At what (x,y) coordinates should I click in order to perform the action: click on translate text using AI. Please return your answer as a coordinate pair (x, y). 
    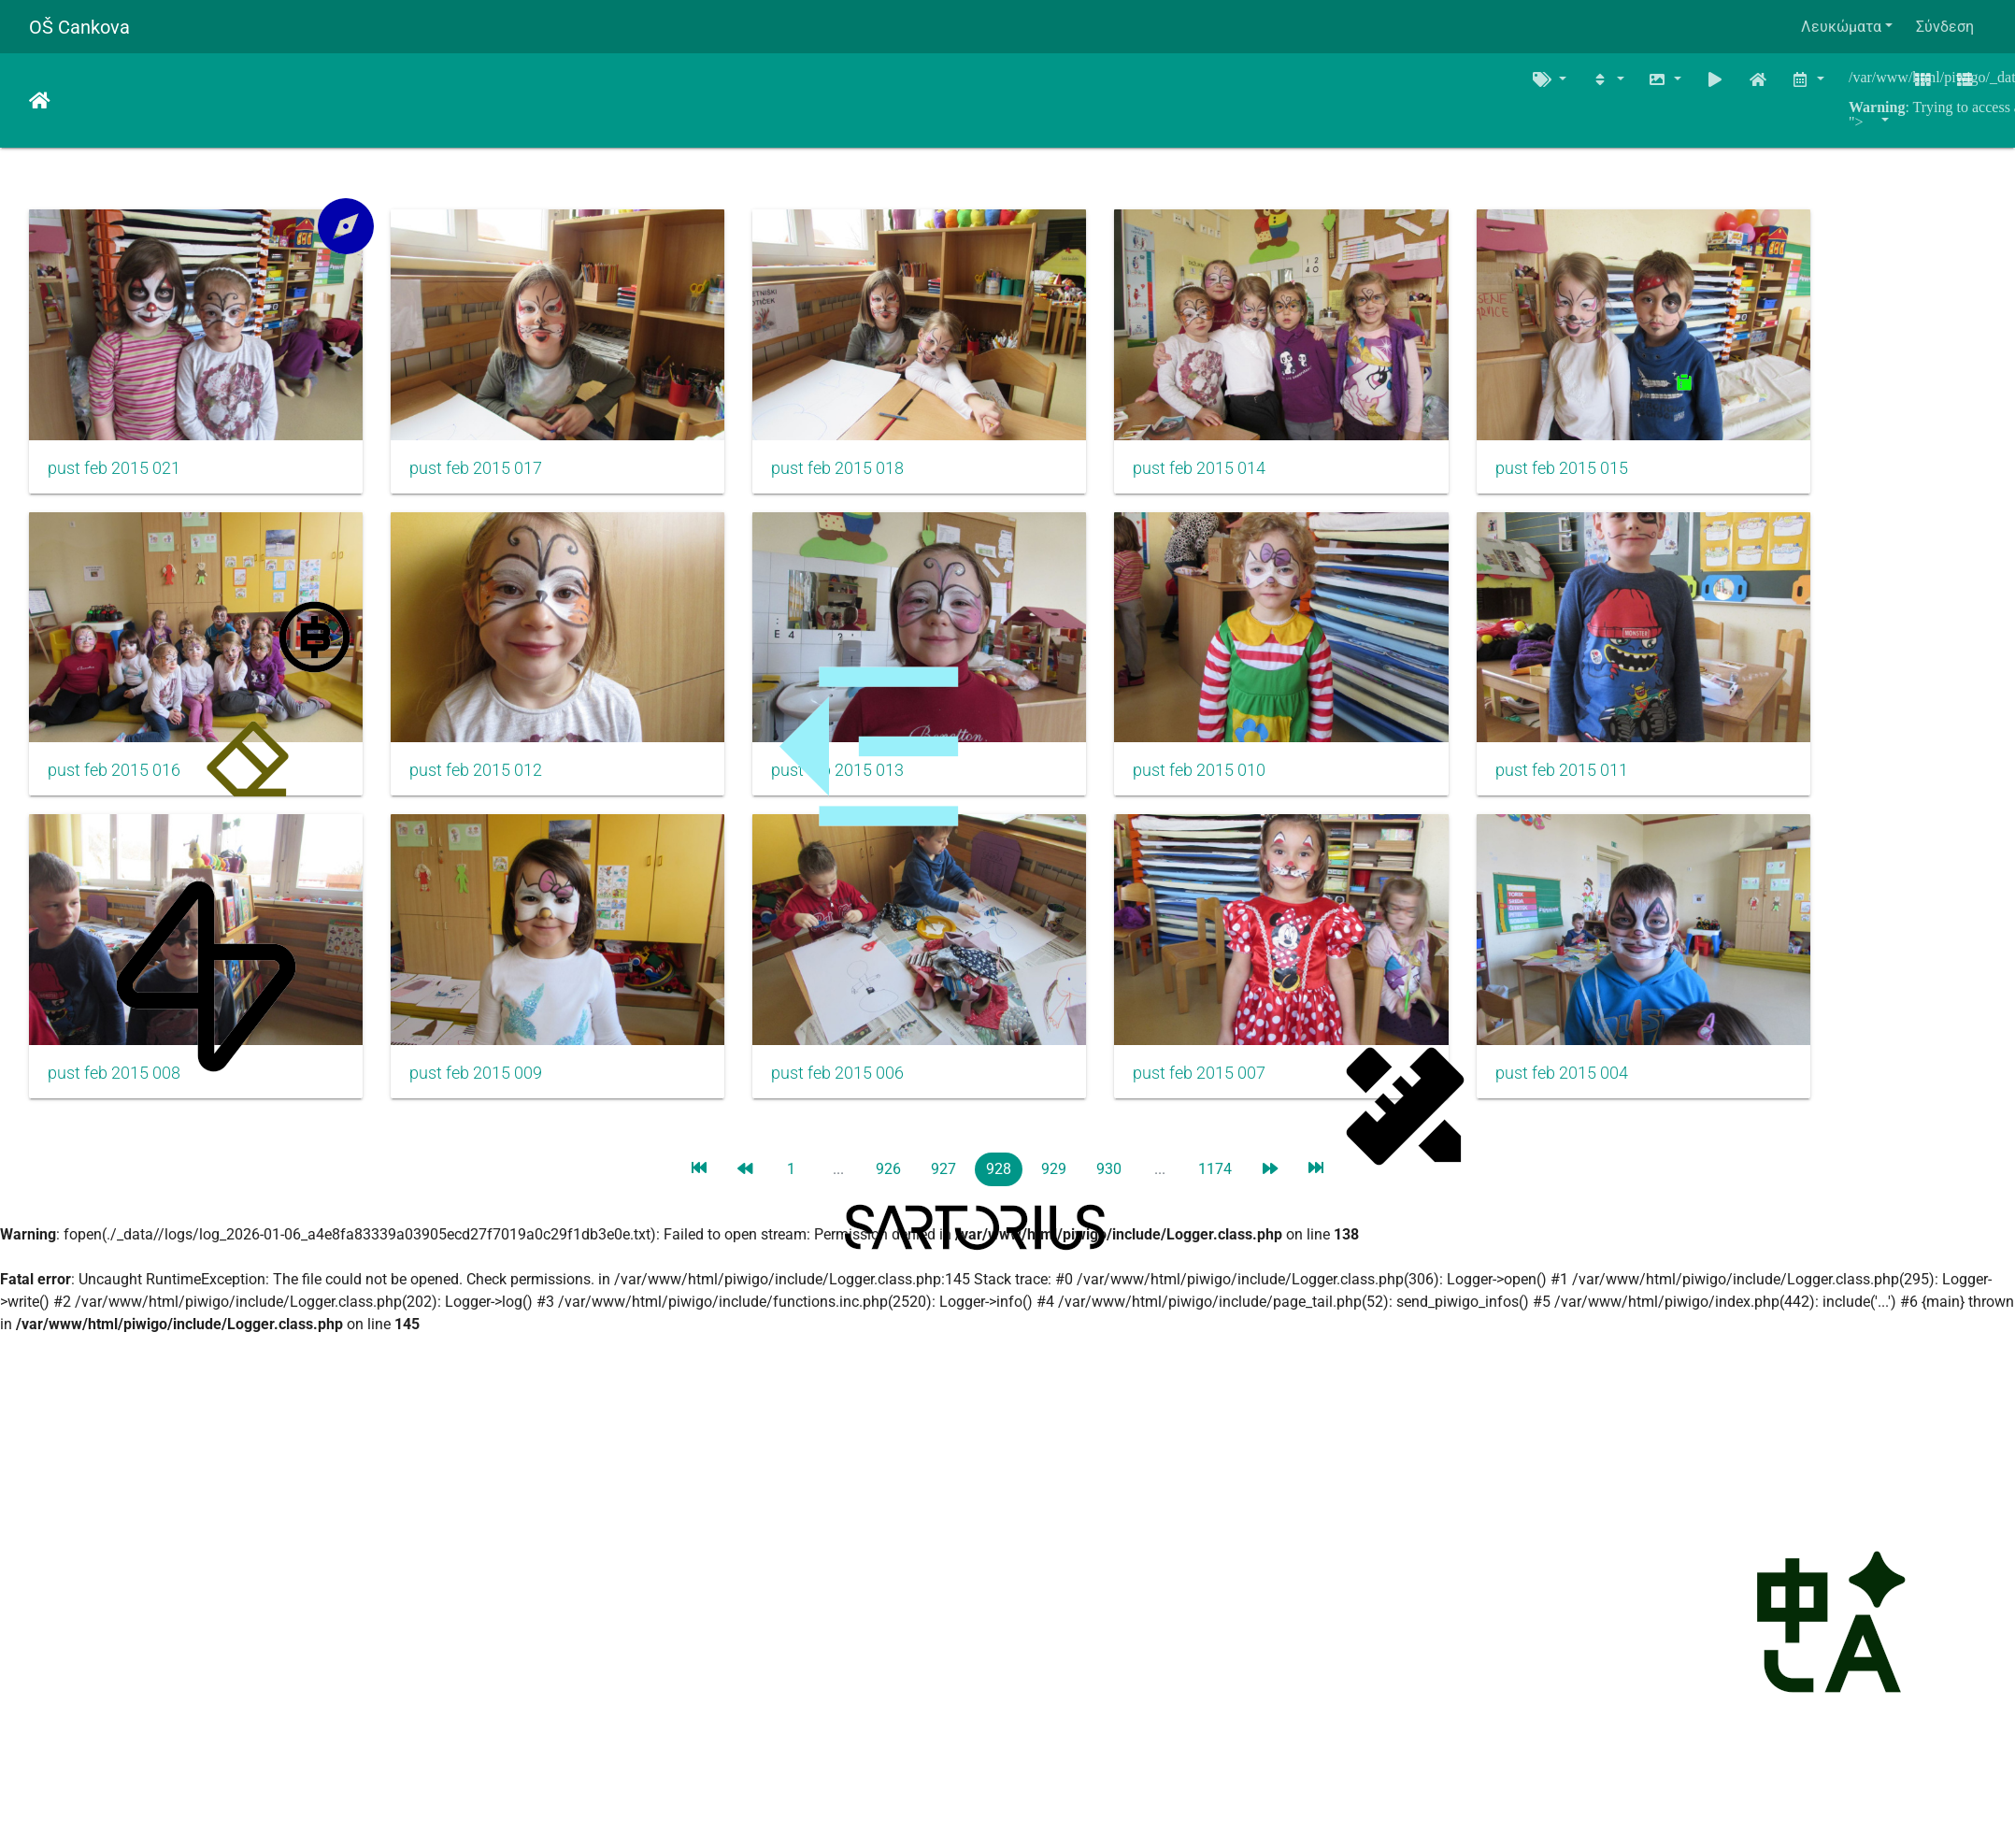
    Looking at the image, I should click on (1827, 1628).